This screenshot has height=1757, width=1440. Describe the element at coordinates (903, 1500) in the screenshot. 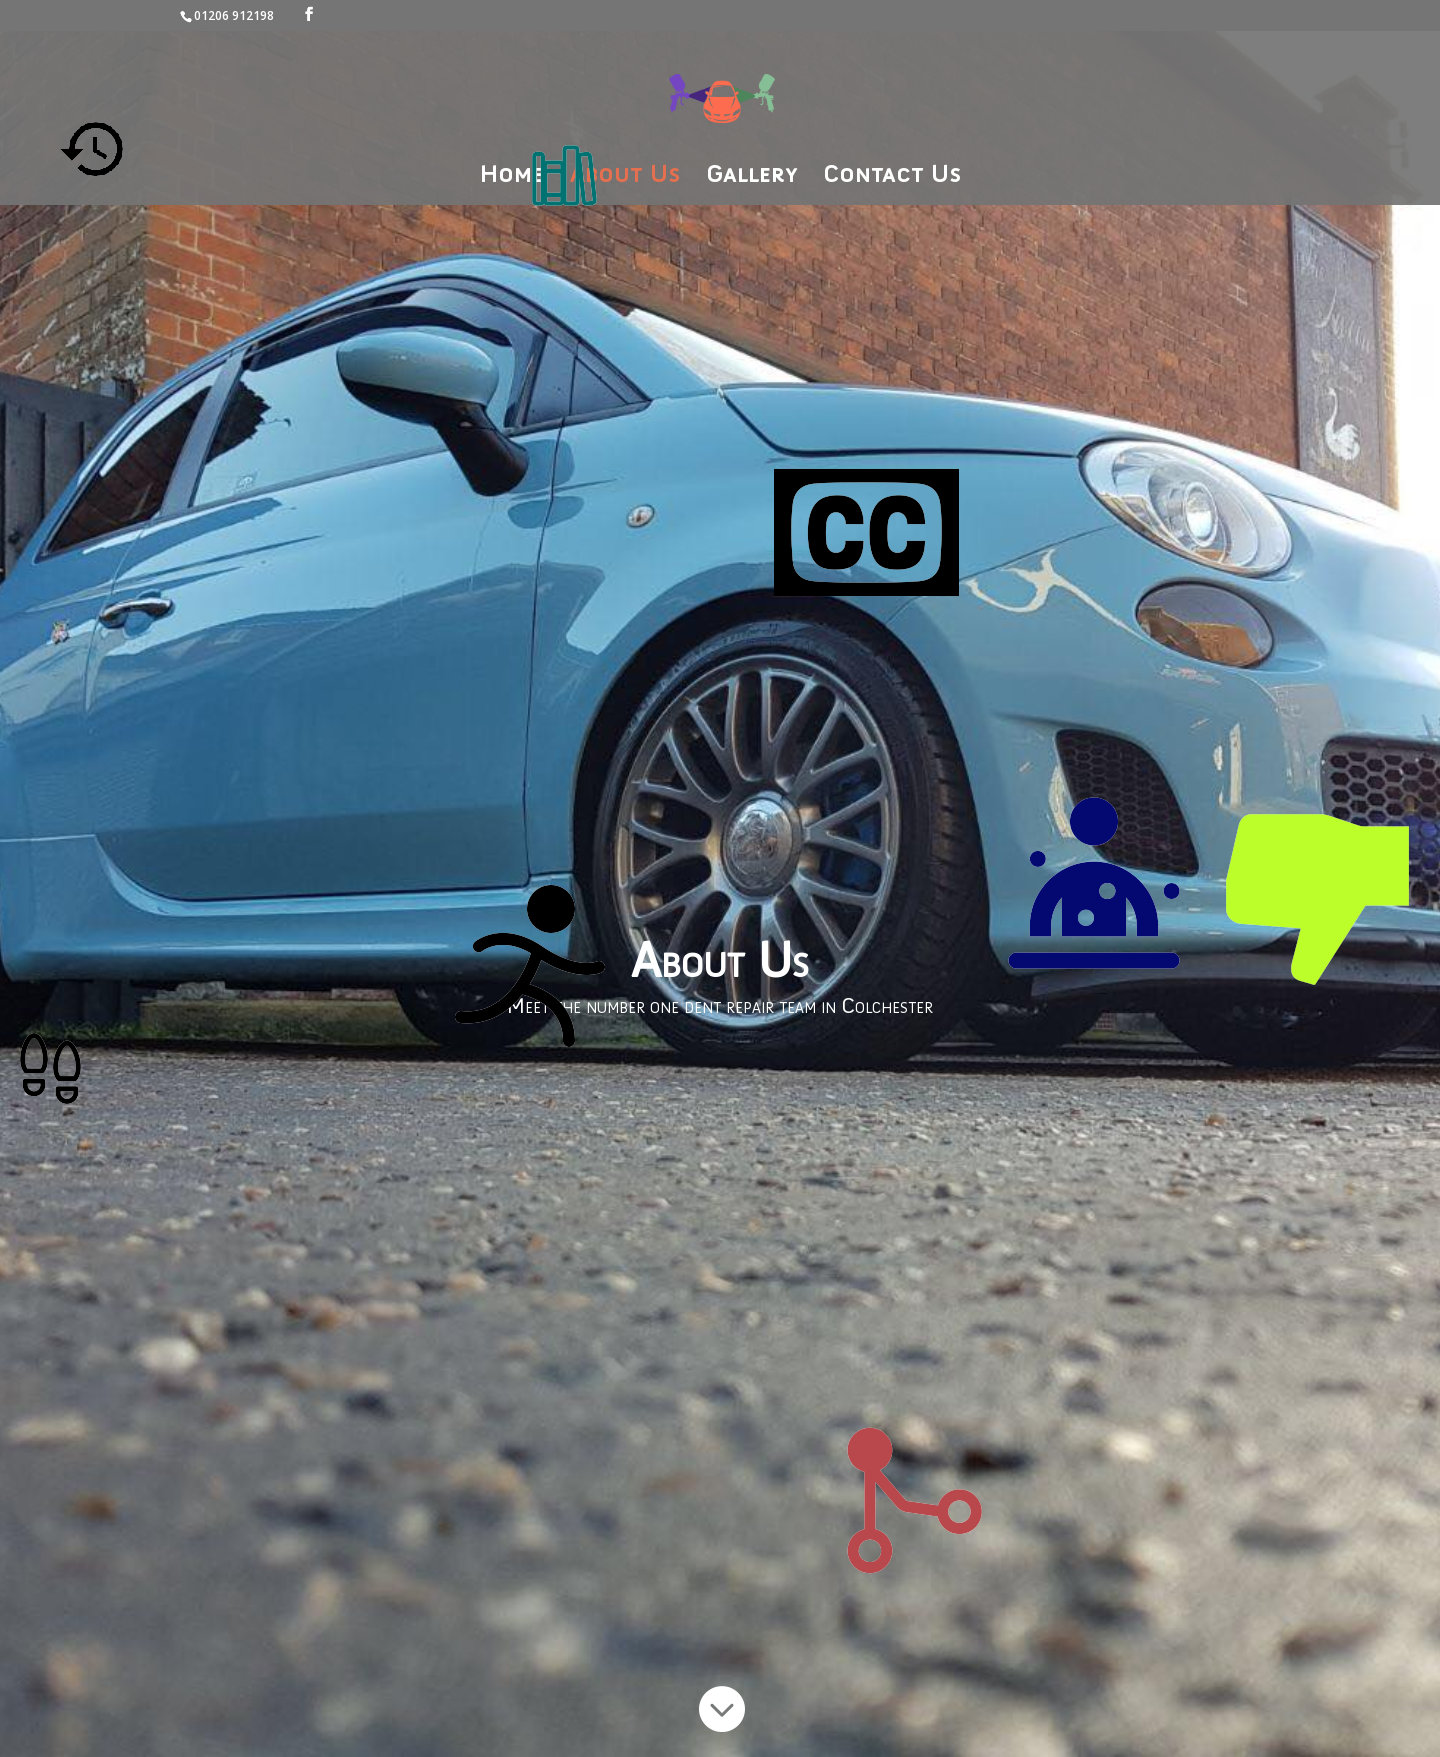

I see `merge branches in version control` at that location.